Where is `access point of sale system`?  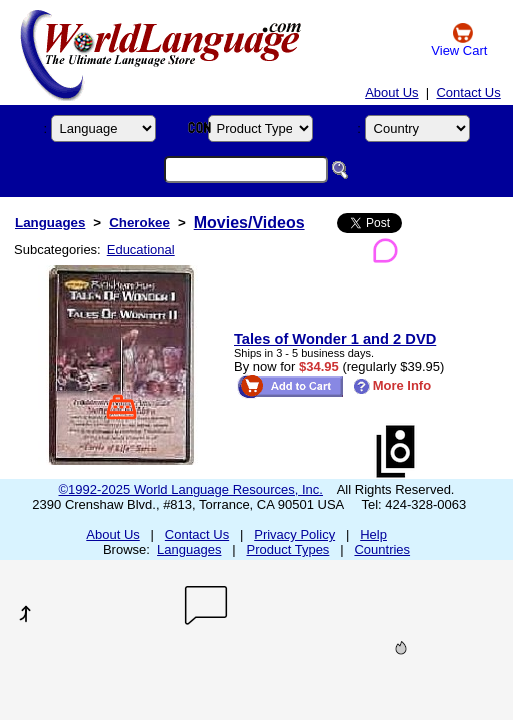 access point of sale system is located at coordinates (121, 408).